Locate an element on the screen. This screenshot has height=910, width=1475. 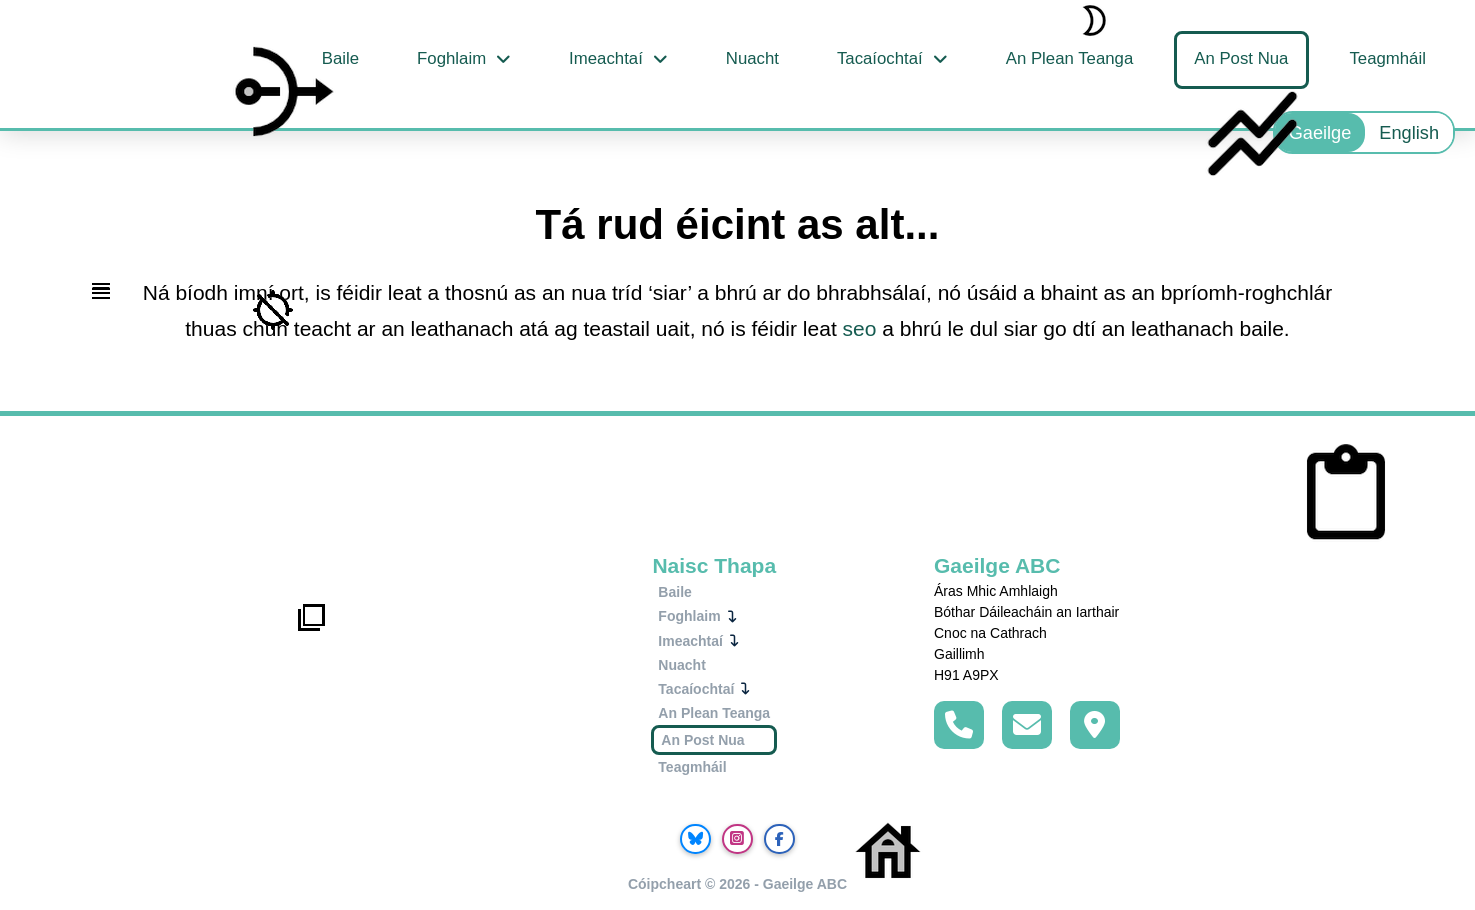
view content in headline or list format is located at coordinates (101, 291).